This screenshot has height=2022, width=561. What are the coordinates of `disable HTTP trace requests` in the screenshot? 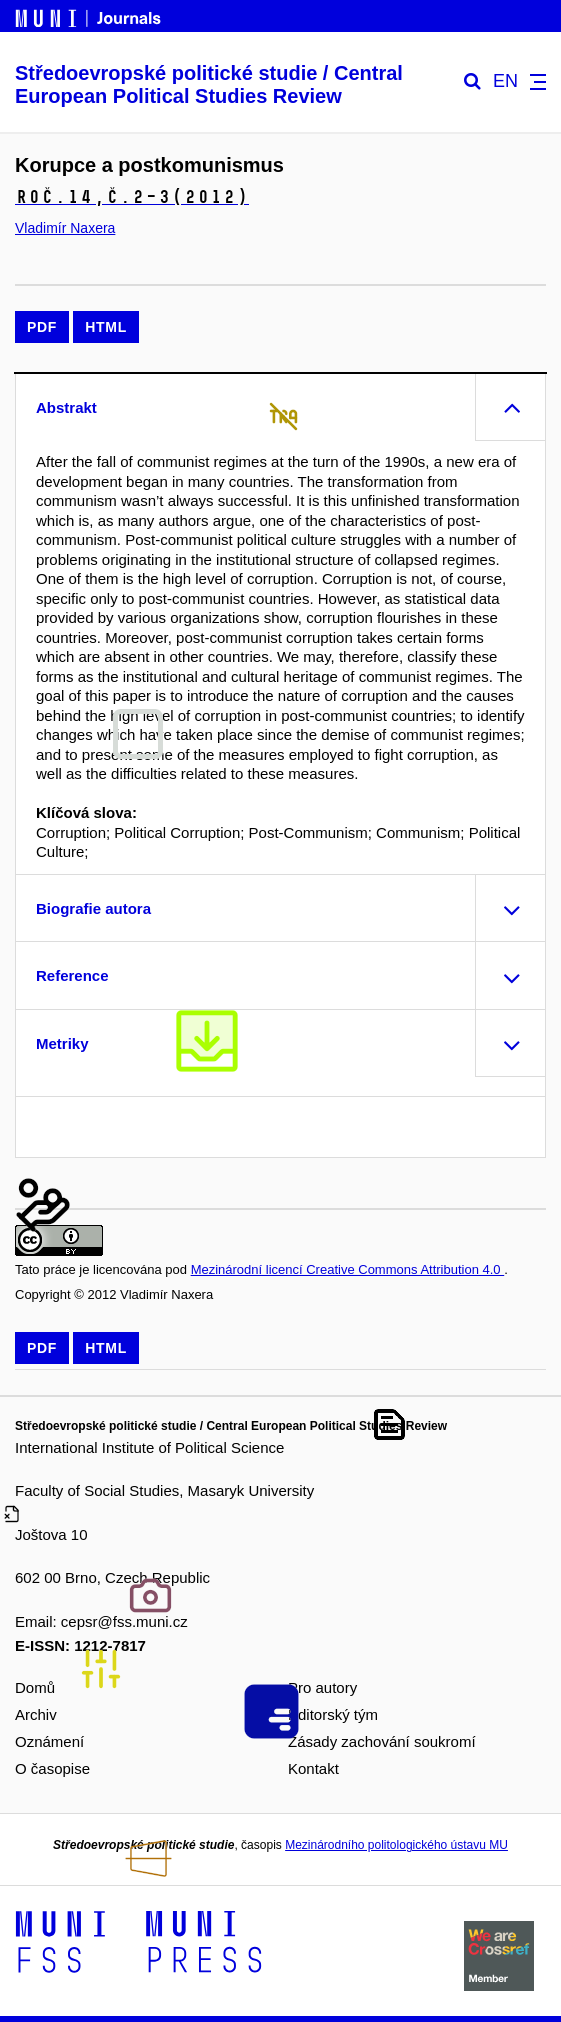 It's located at (283, 416).